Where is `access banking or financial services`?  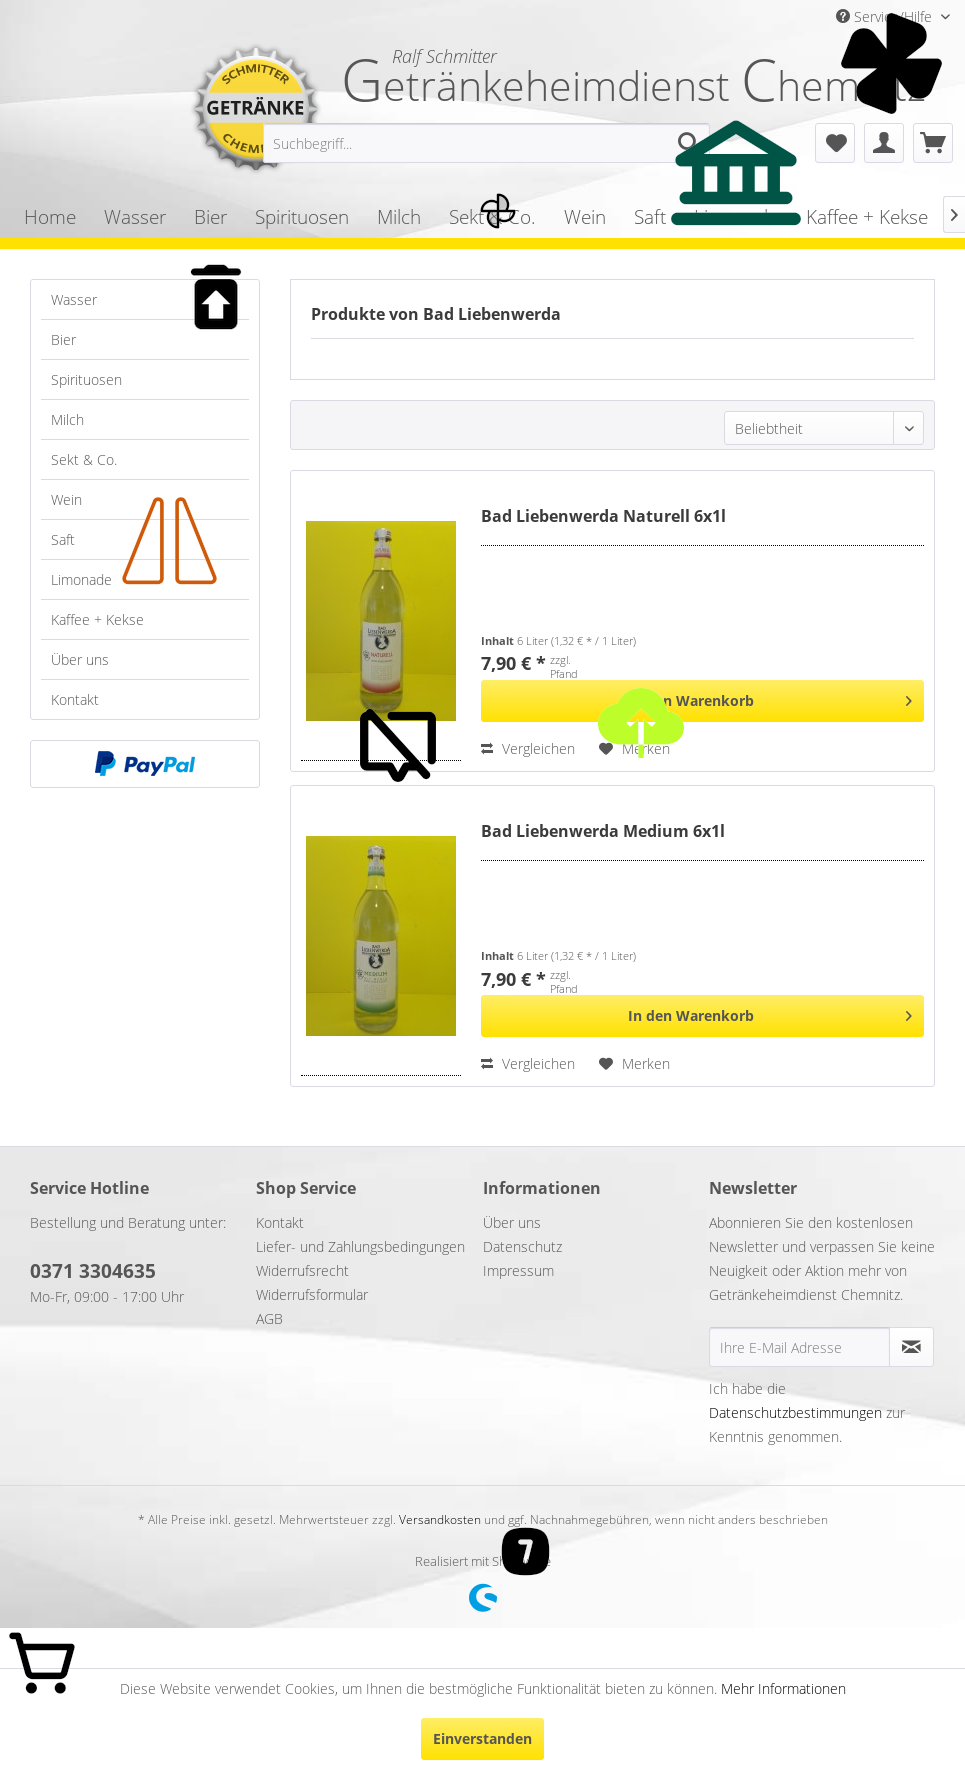
access banking or financial services is located at coordinates (736, 177).